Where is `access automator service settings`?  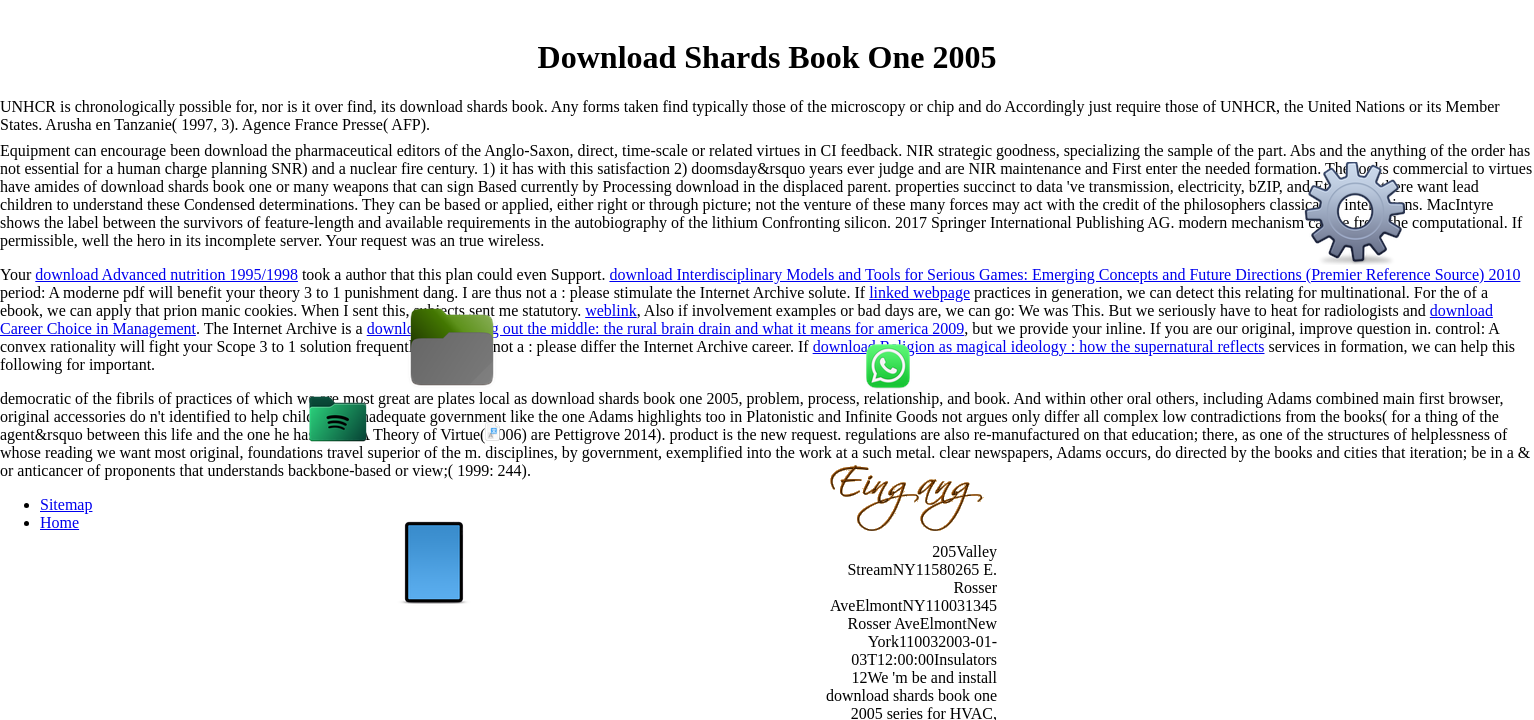
access automator service settings is located at coordinates (1353, 213).